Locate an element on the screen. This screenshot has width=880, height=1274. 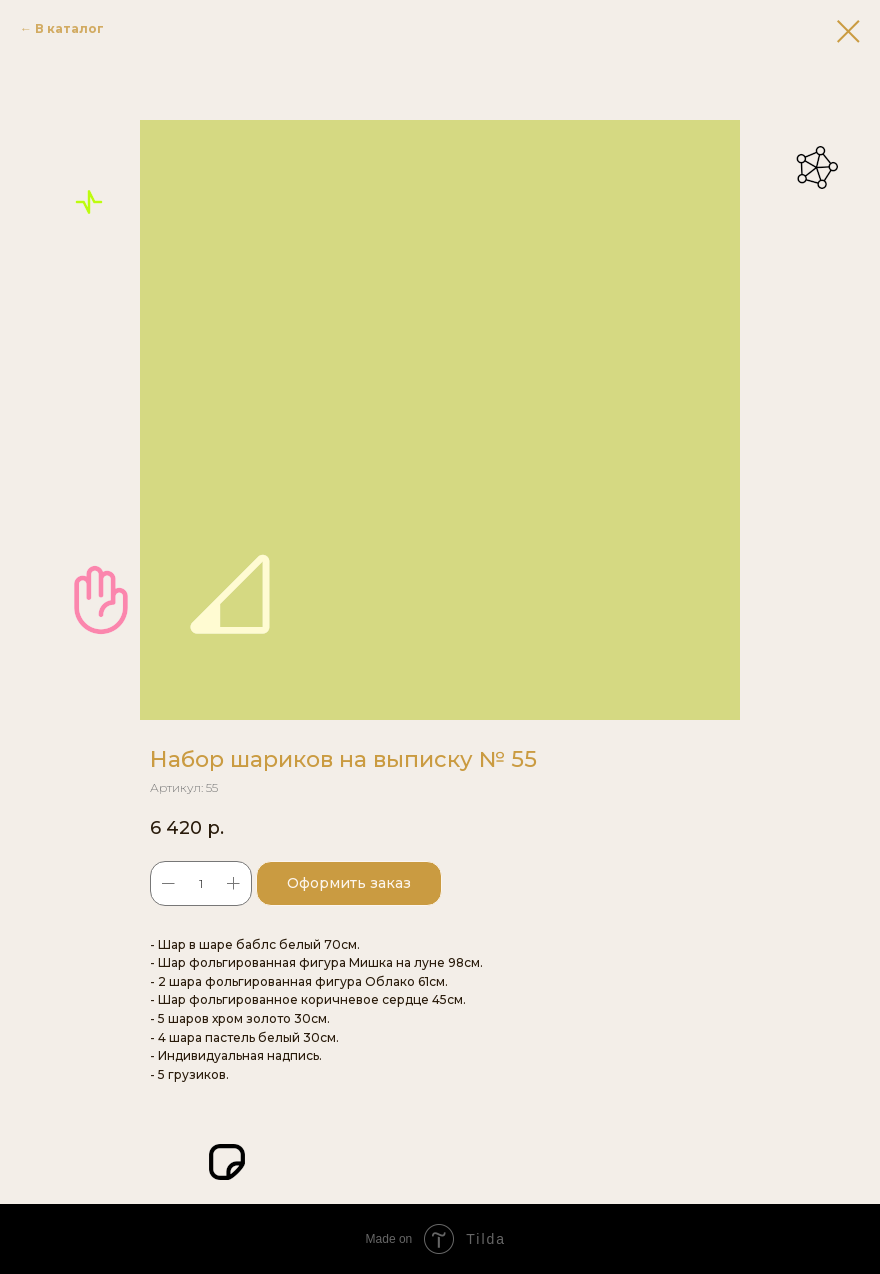
stop or pause an action is located at coordinates (101, 600).